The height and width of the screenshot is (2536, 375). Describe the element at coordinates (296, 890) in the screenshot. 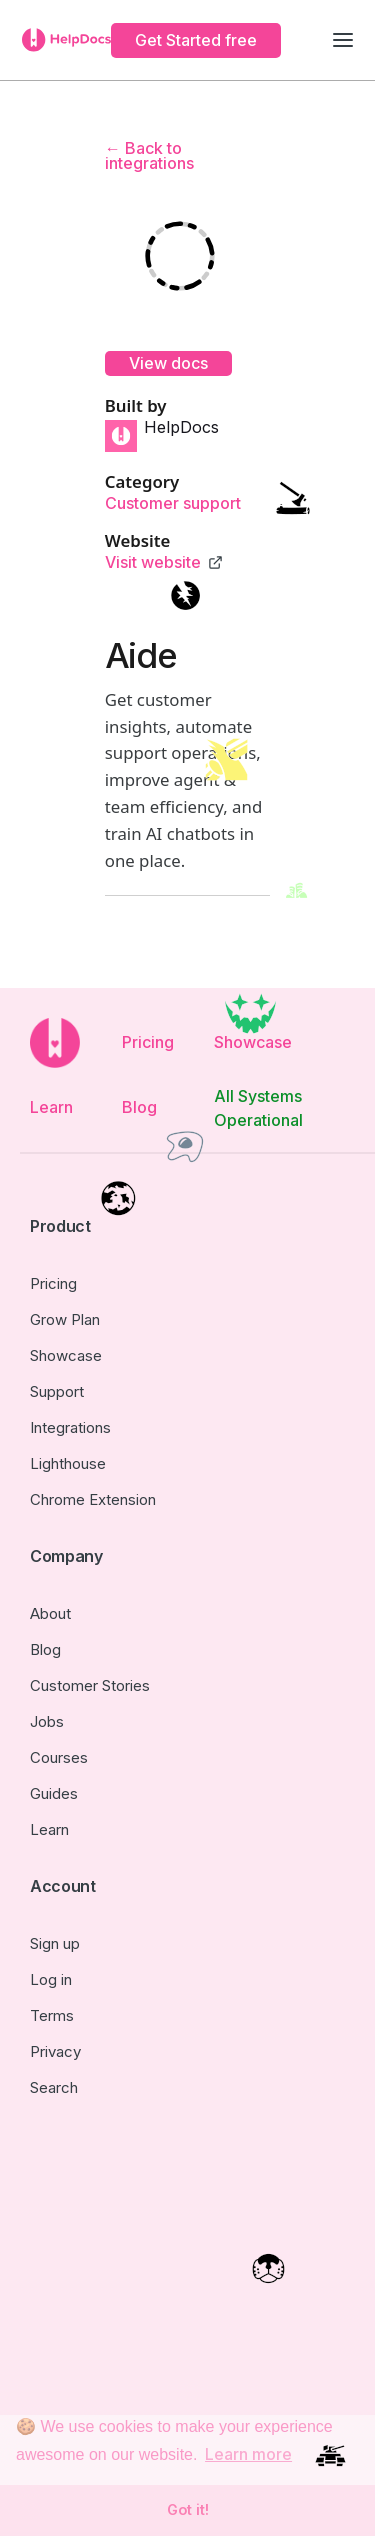

I see `equip footwear to your character` at that location.